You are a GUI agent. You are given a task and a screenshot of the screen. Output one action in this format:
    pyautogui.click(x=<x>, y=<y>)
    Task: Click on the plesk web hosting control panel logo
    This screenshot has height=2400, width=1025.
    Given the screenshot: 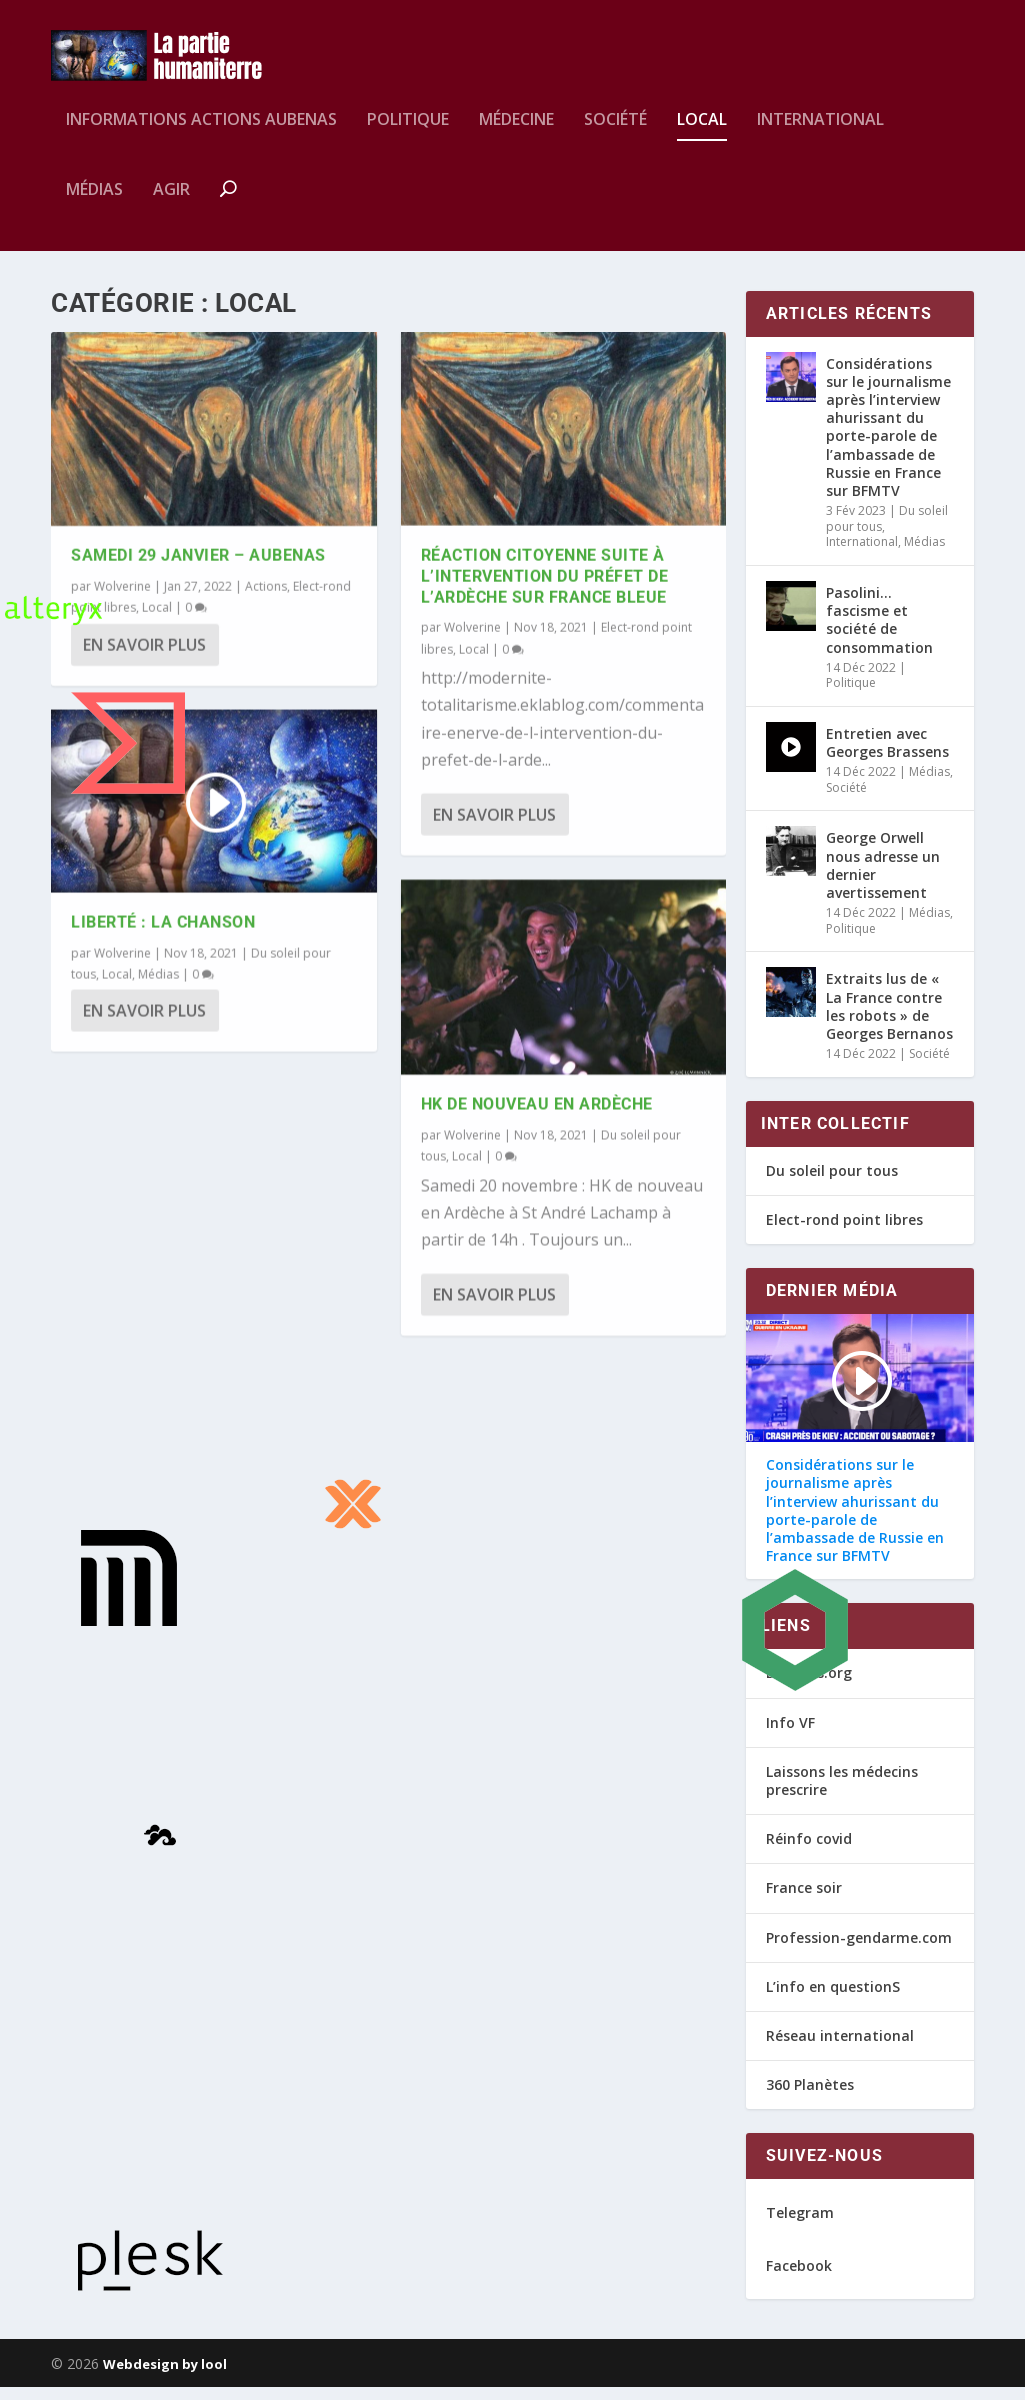 What is the action you would take?
    pyautogui.click(x=150, y=2260)
    